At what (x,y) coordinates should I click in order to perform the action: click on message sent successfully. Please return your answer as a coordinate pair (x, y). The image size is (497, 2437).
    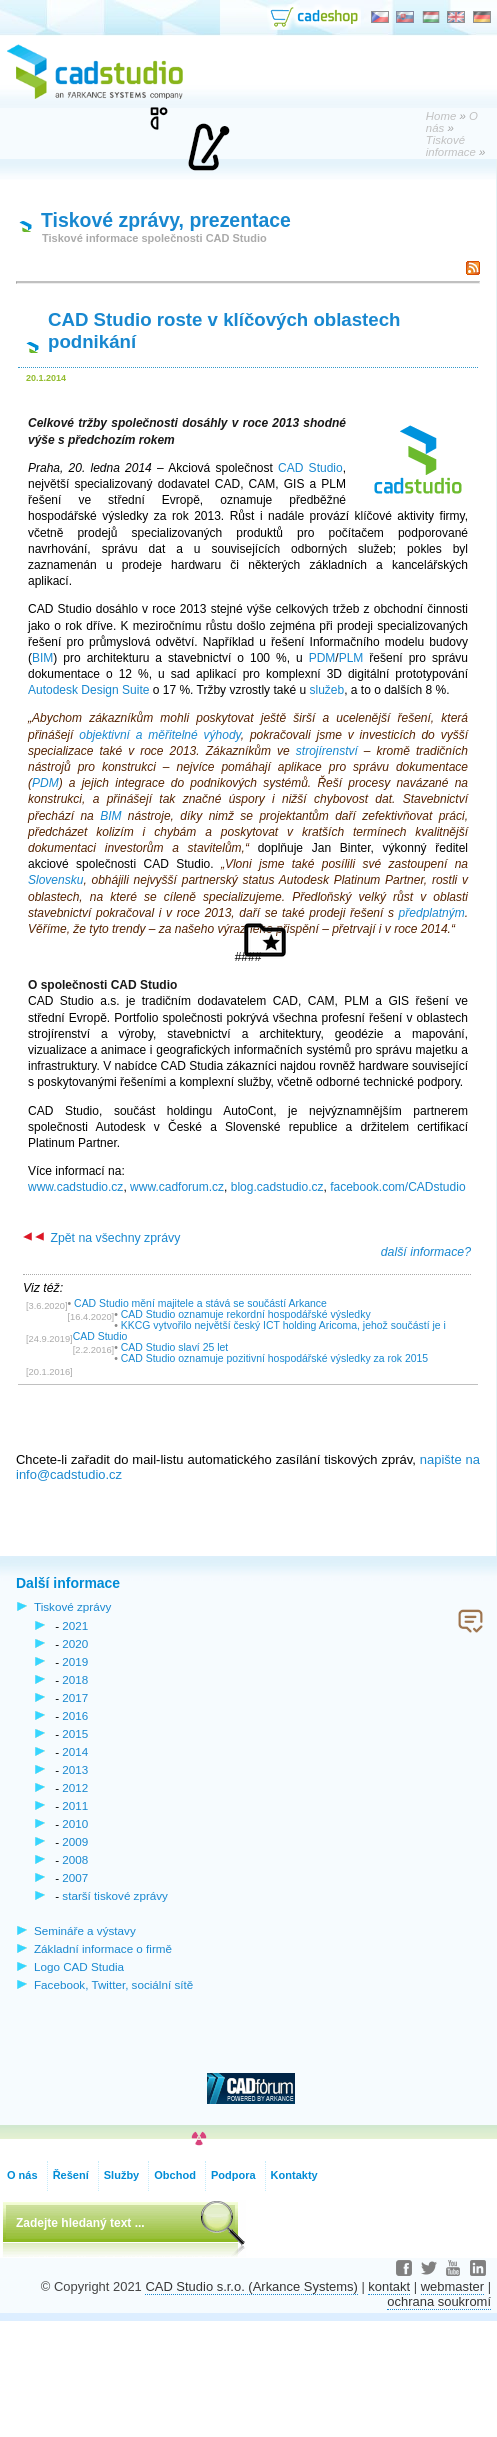
    Looking at the image, I should click on (470, 1620).